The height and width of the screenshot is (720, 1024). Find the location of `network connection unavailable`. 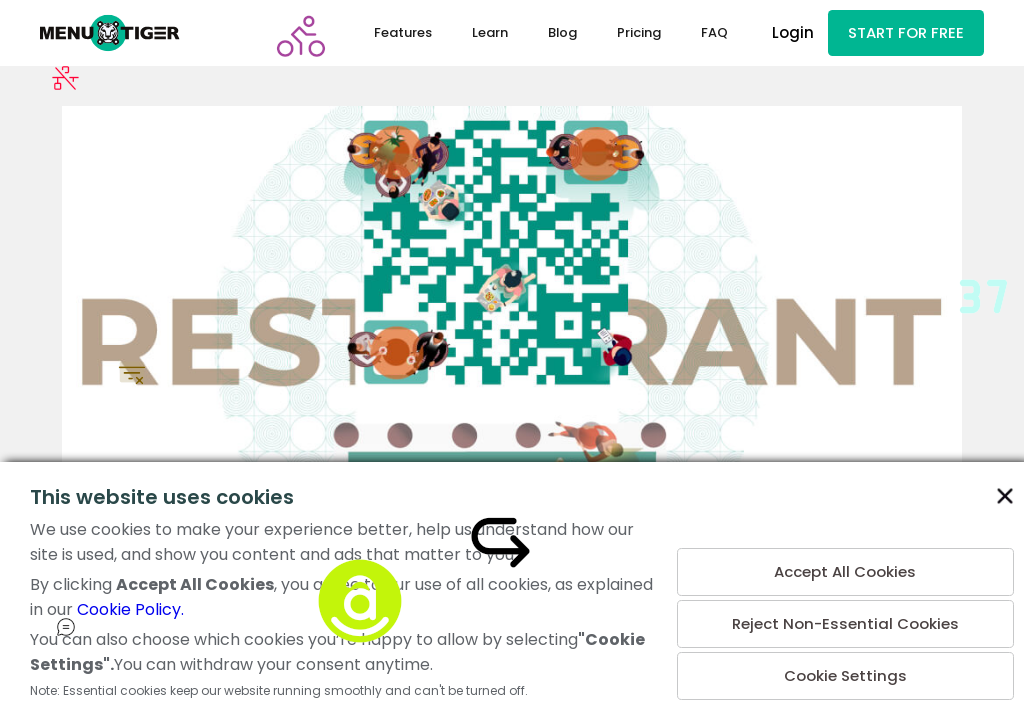

network connection unavailable is located at coordinates (65, 78).